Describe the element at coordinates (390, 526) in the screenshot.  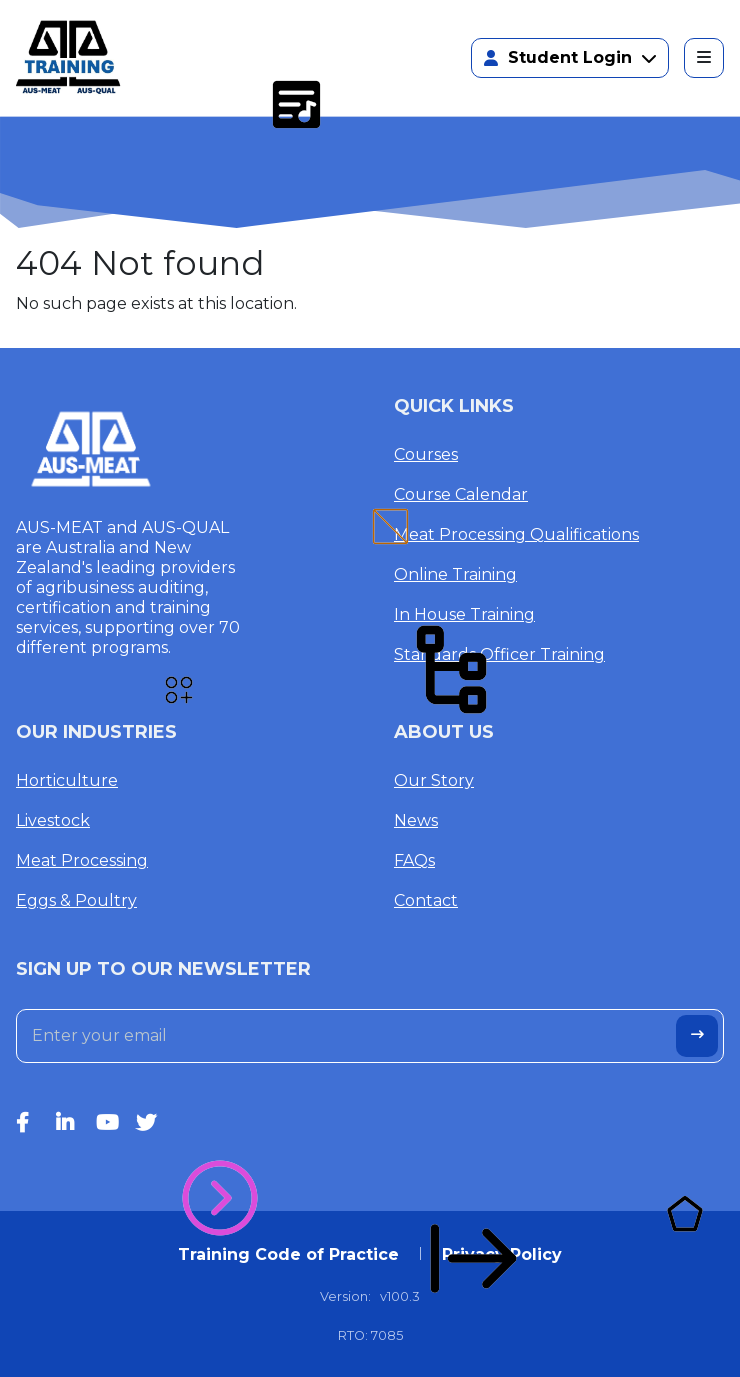
I see `placeholder for missing or unloaded image content` at that location.